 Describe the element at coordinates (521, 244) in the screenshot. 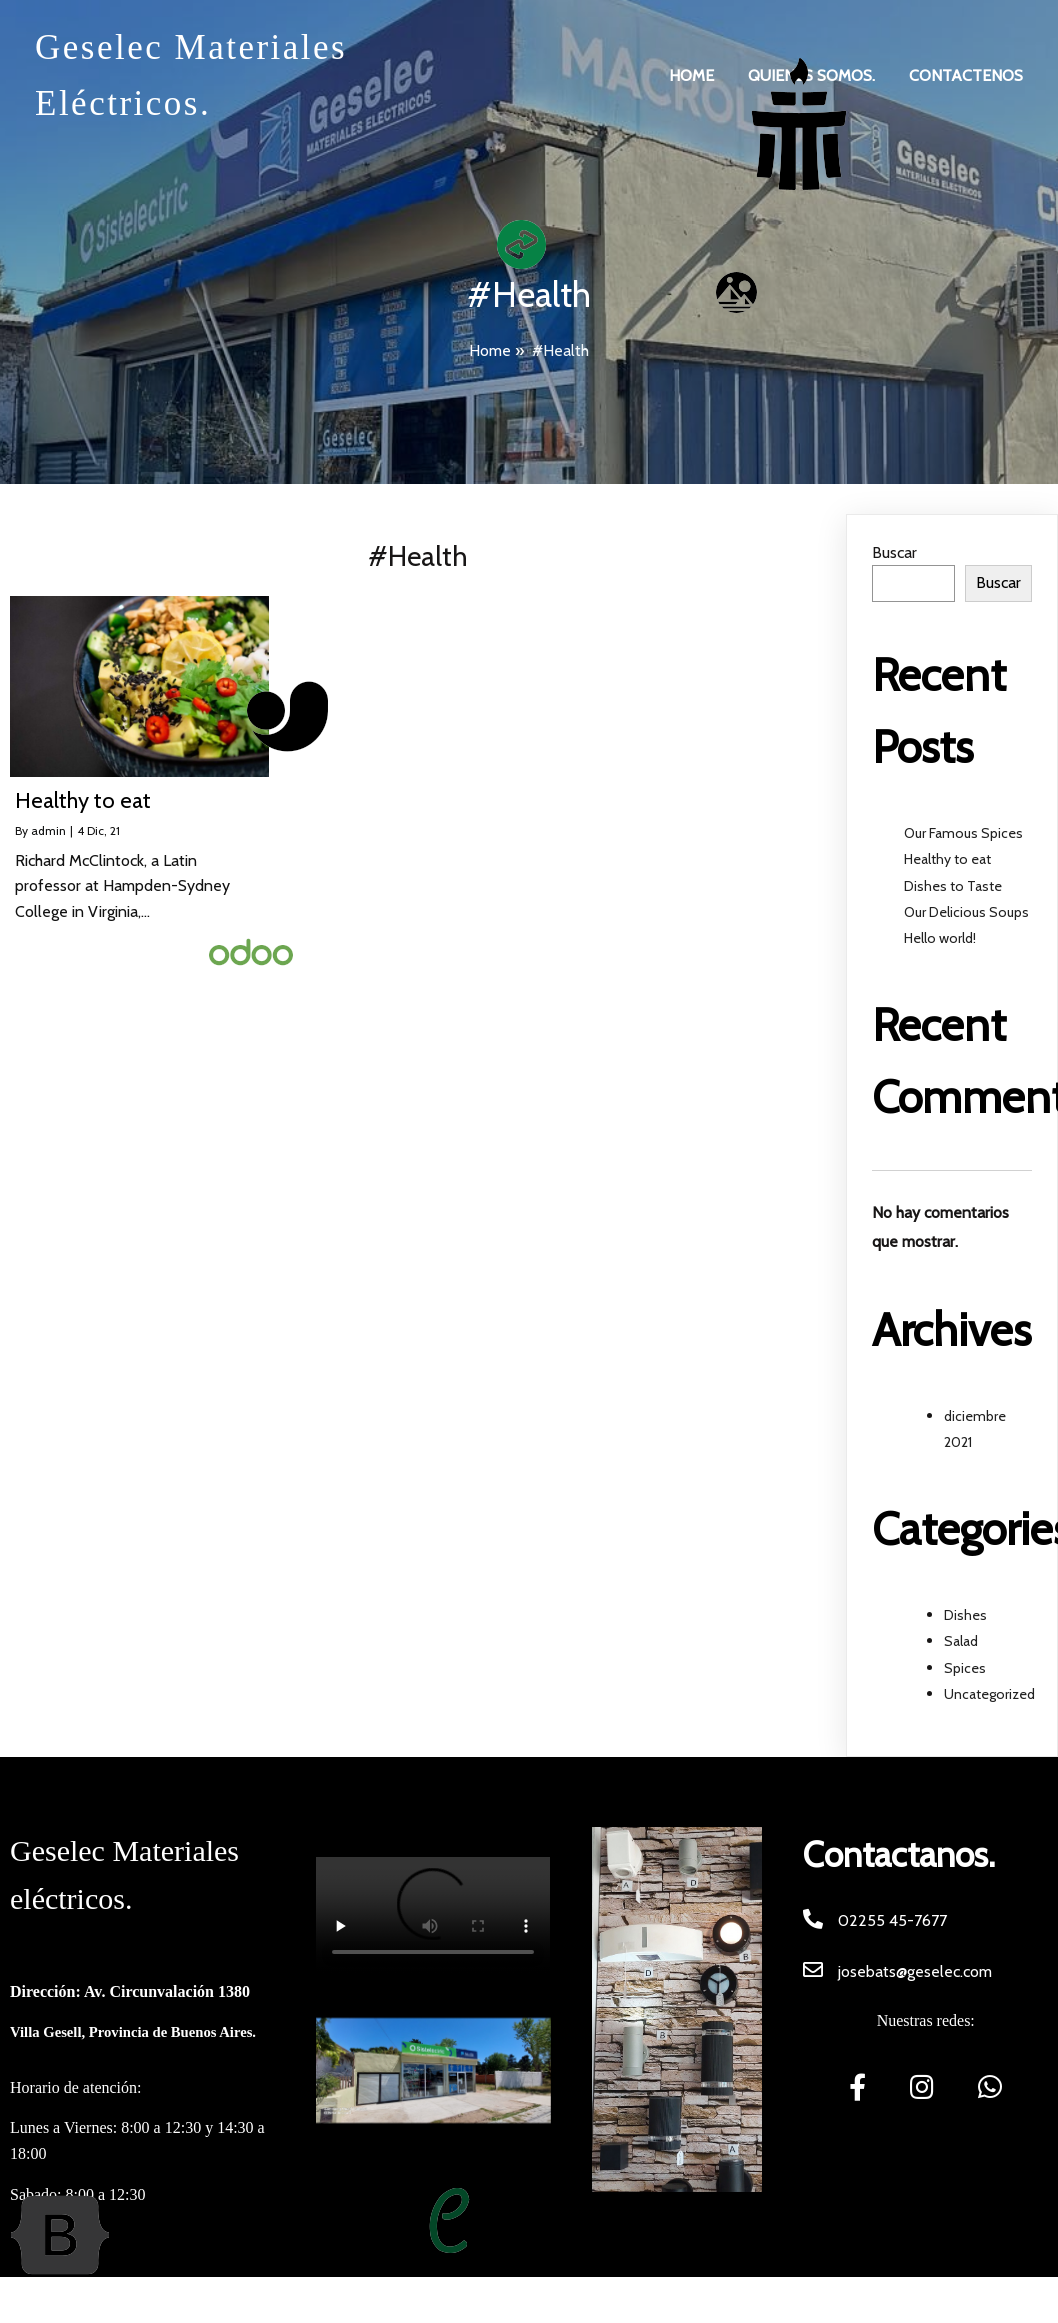

I see `pay with afterpay at checkout` at that location.